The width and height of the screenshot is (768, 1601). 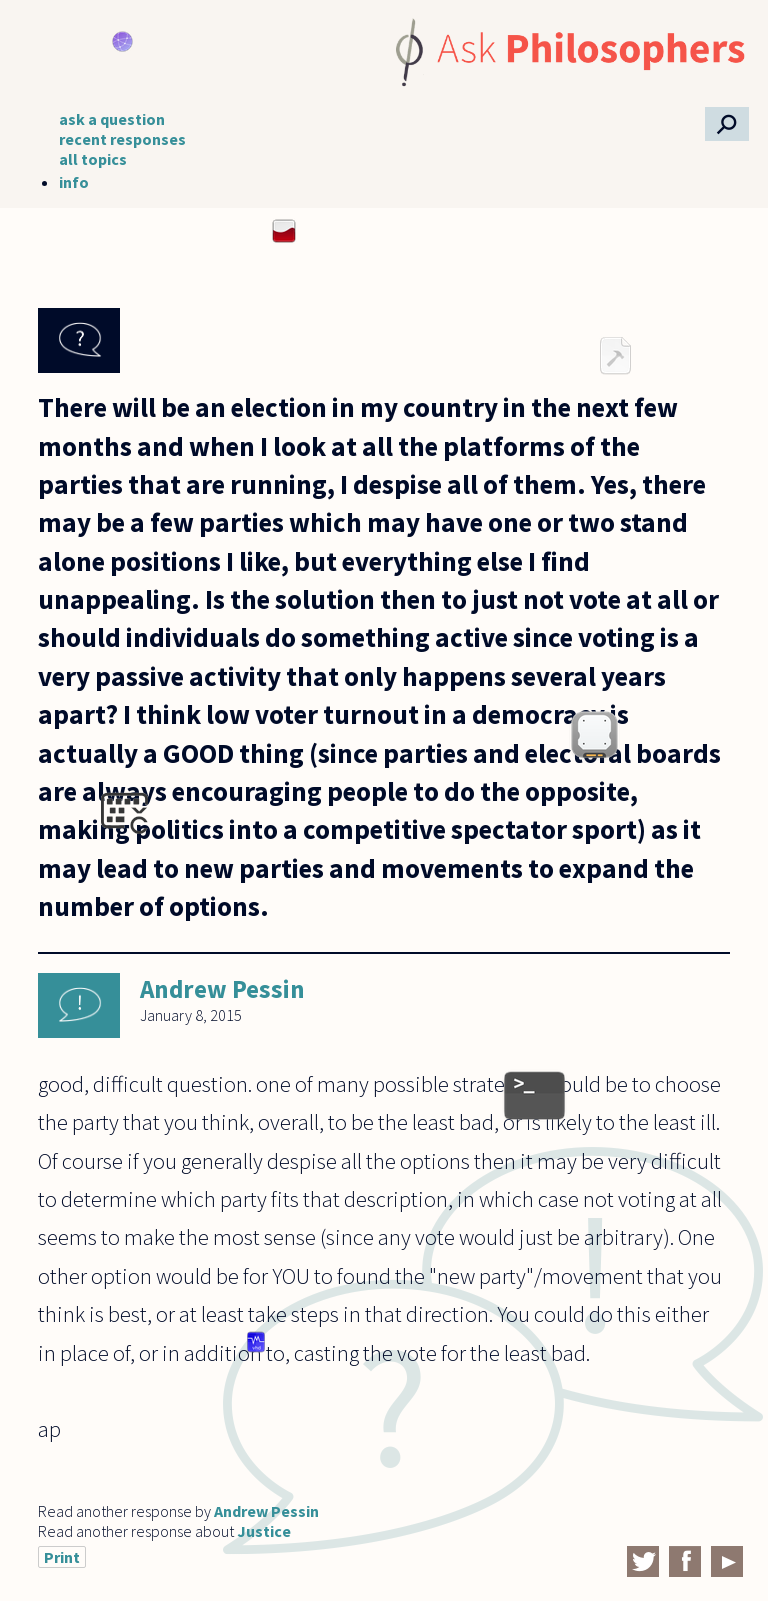 I want to click on open wine application for running windows programs, so click(x=284, y=231).